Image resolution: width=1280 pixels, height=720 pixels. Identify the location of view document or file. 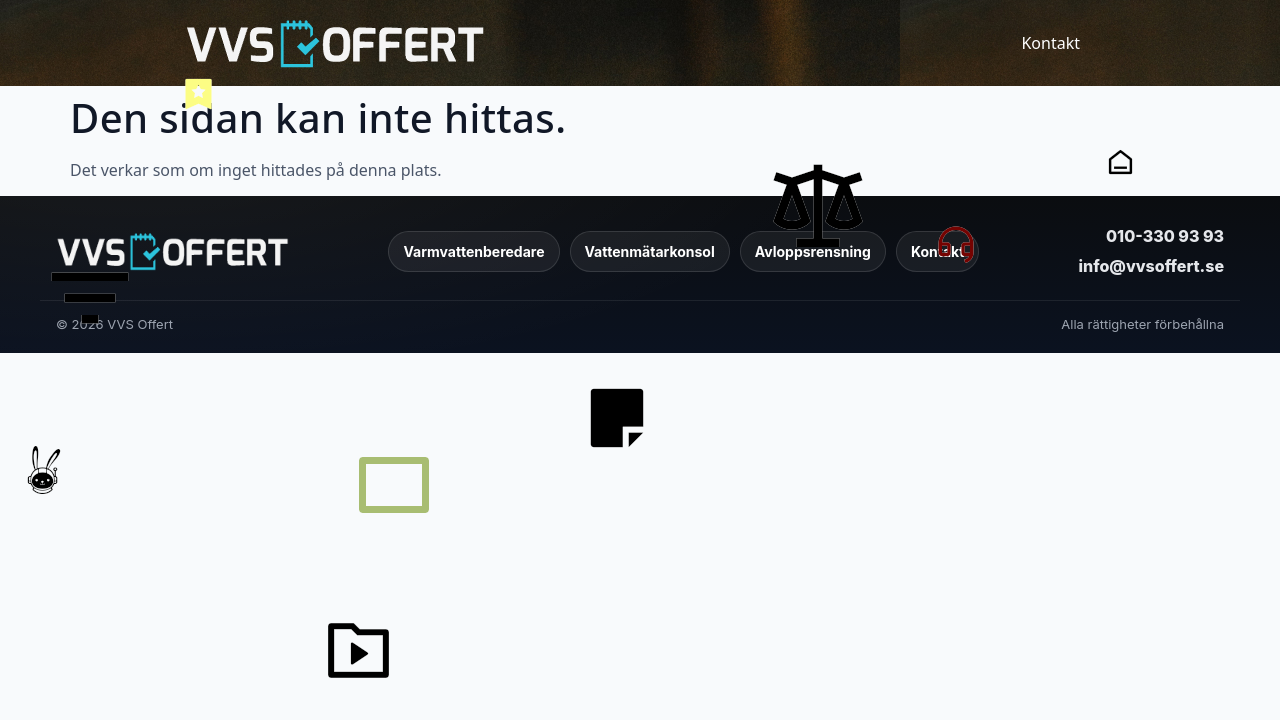
(617, 418).